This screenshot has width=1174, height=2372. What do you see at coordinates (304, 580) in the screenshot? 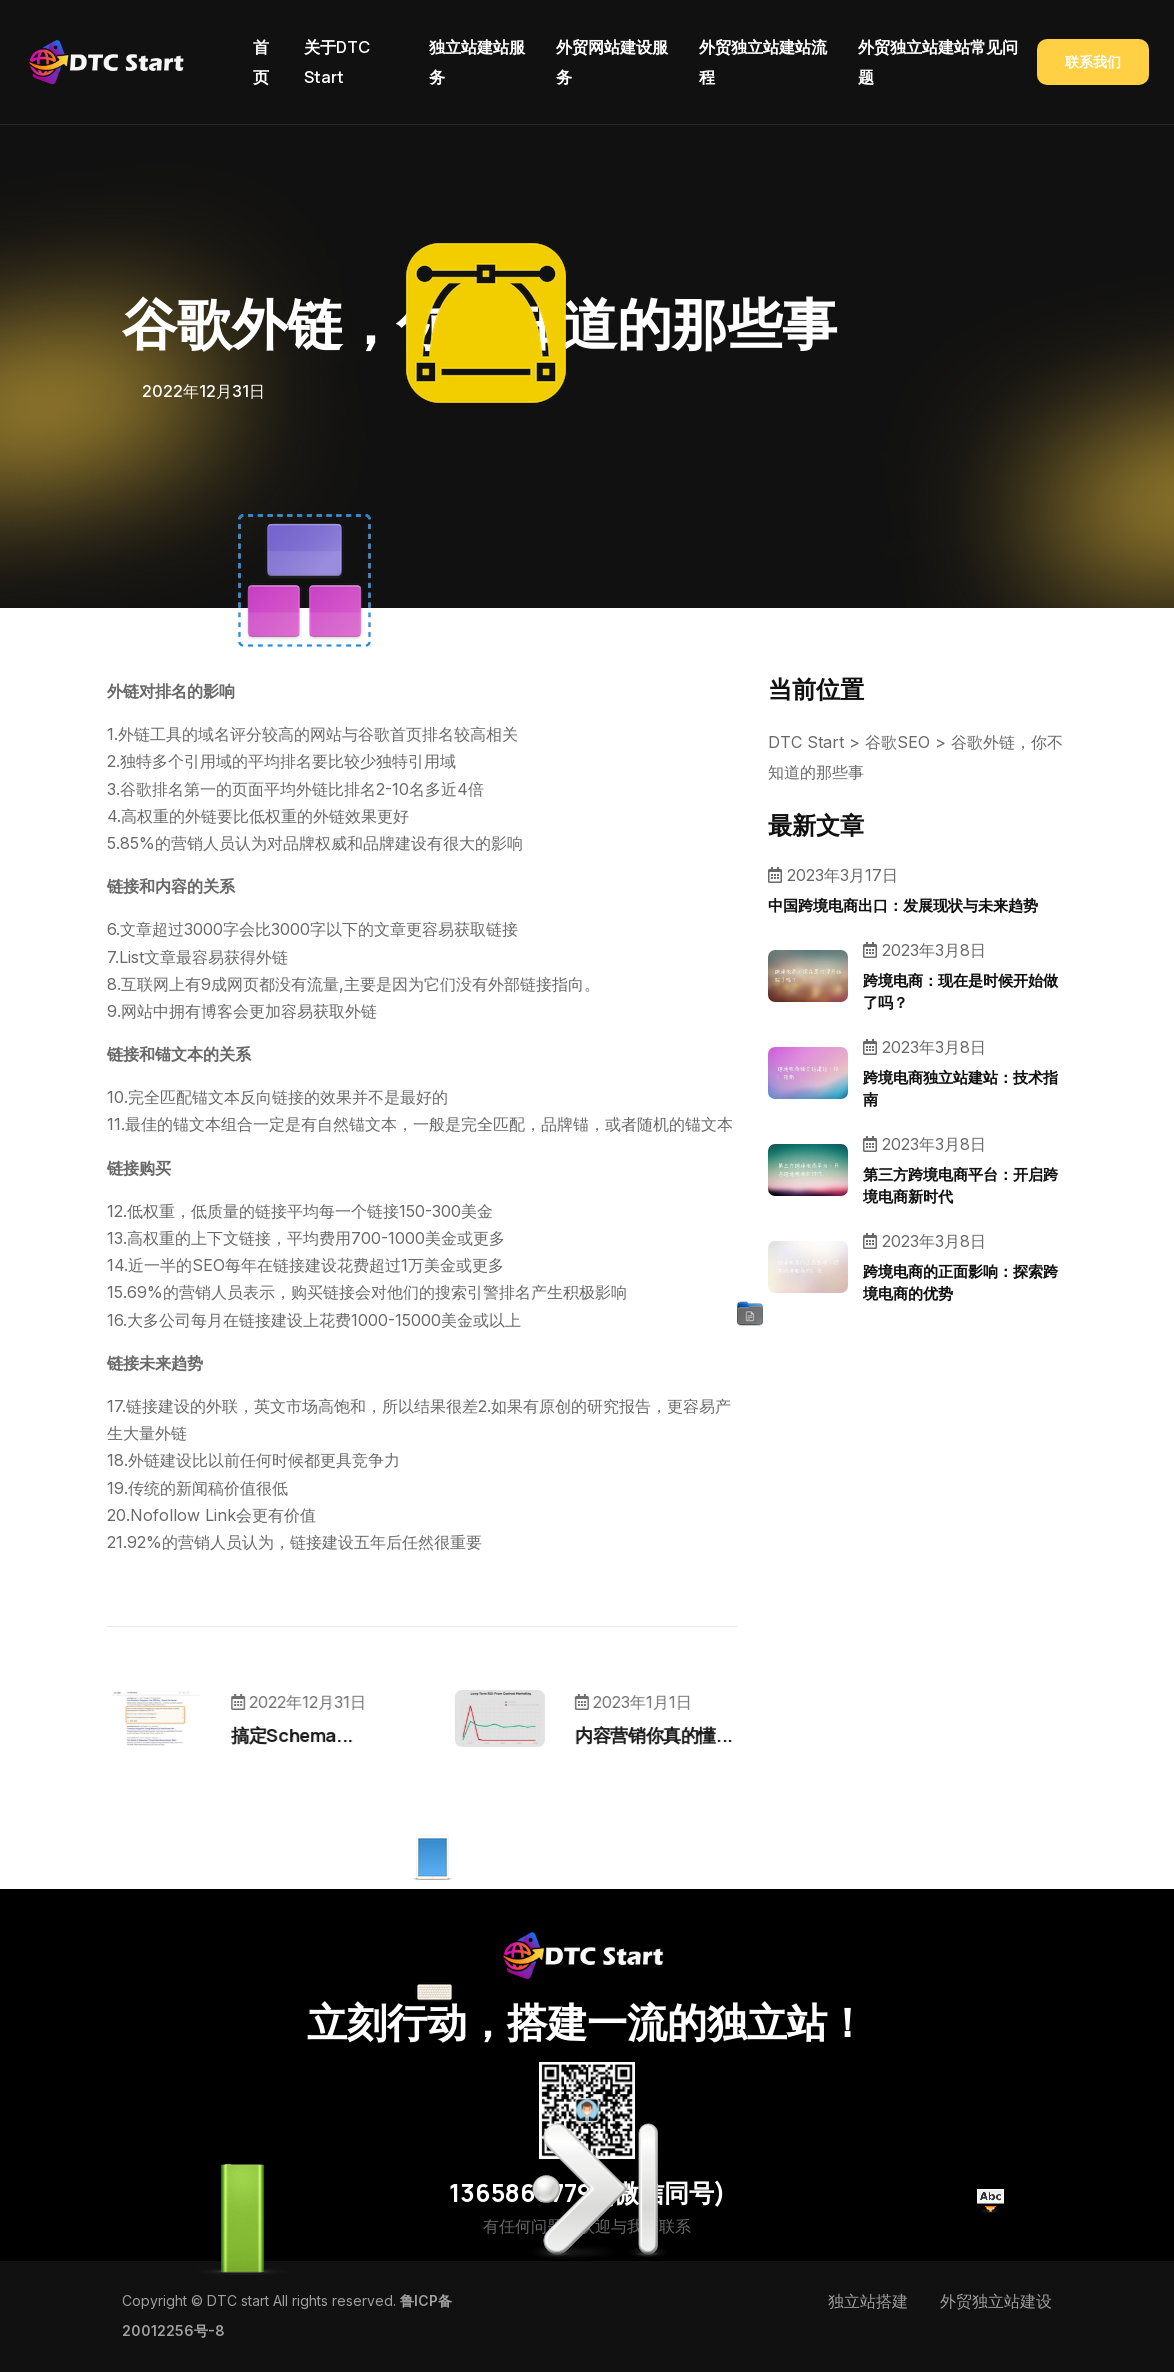
I see `select all items in the current view` at bounding box center [304, 580].